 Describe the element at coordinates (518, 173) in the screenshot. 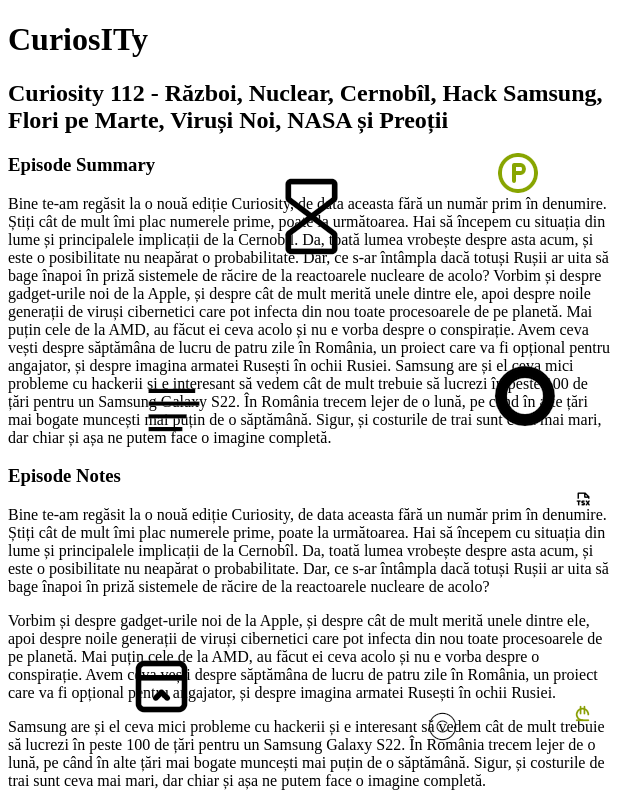

I see `find nearby parking locations` at that location.